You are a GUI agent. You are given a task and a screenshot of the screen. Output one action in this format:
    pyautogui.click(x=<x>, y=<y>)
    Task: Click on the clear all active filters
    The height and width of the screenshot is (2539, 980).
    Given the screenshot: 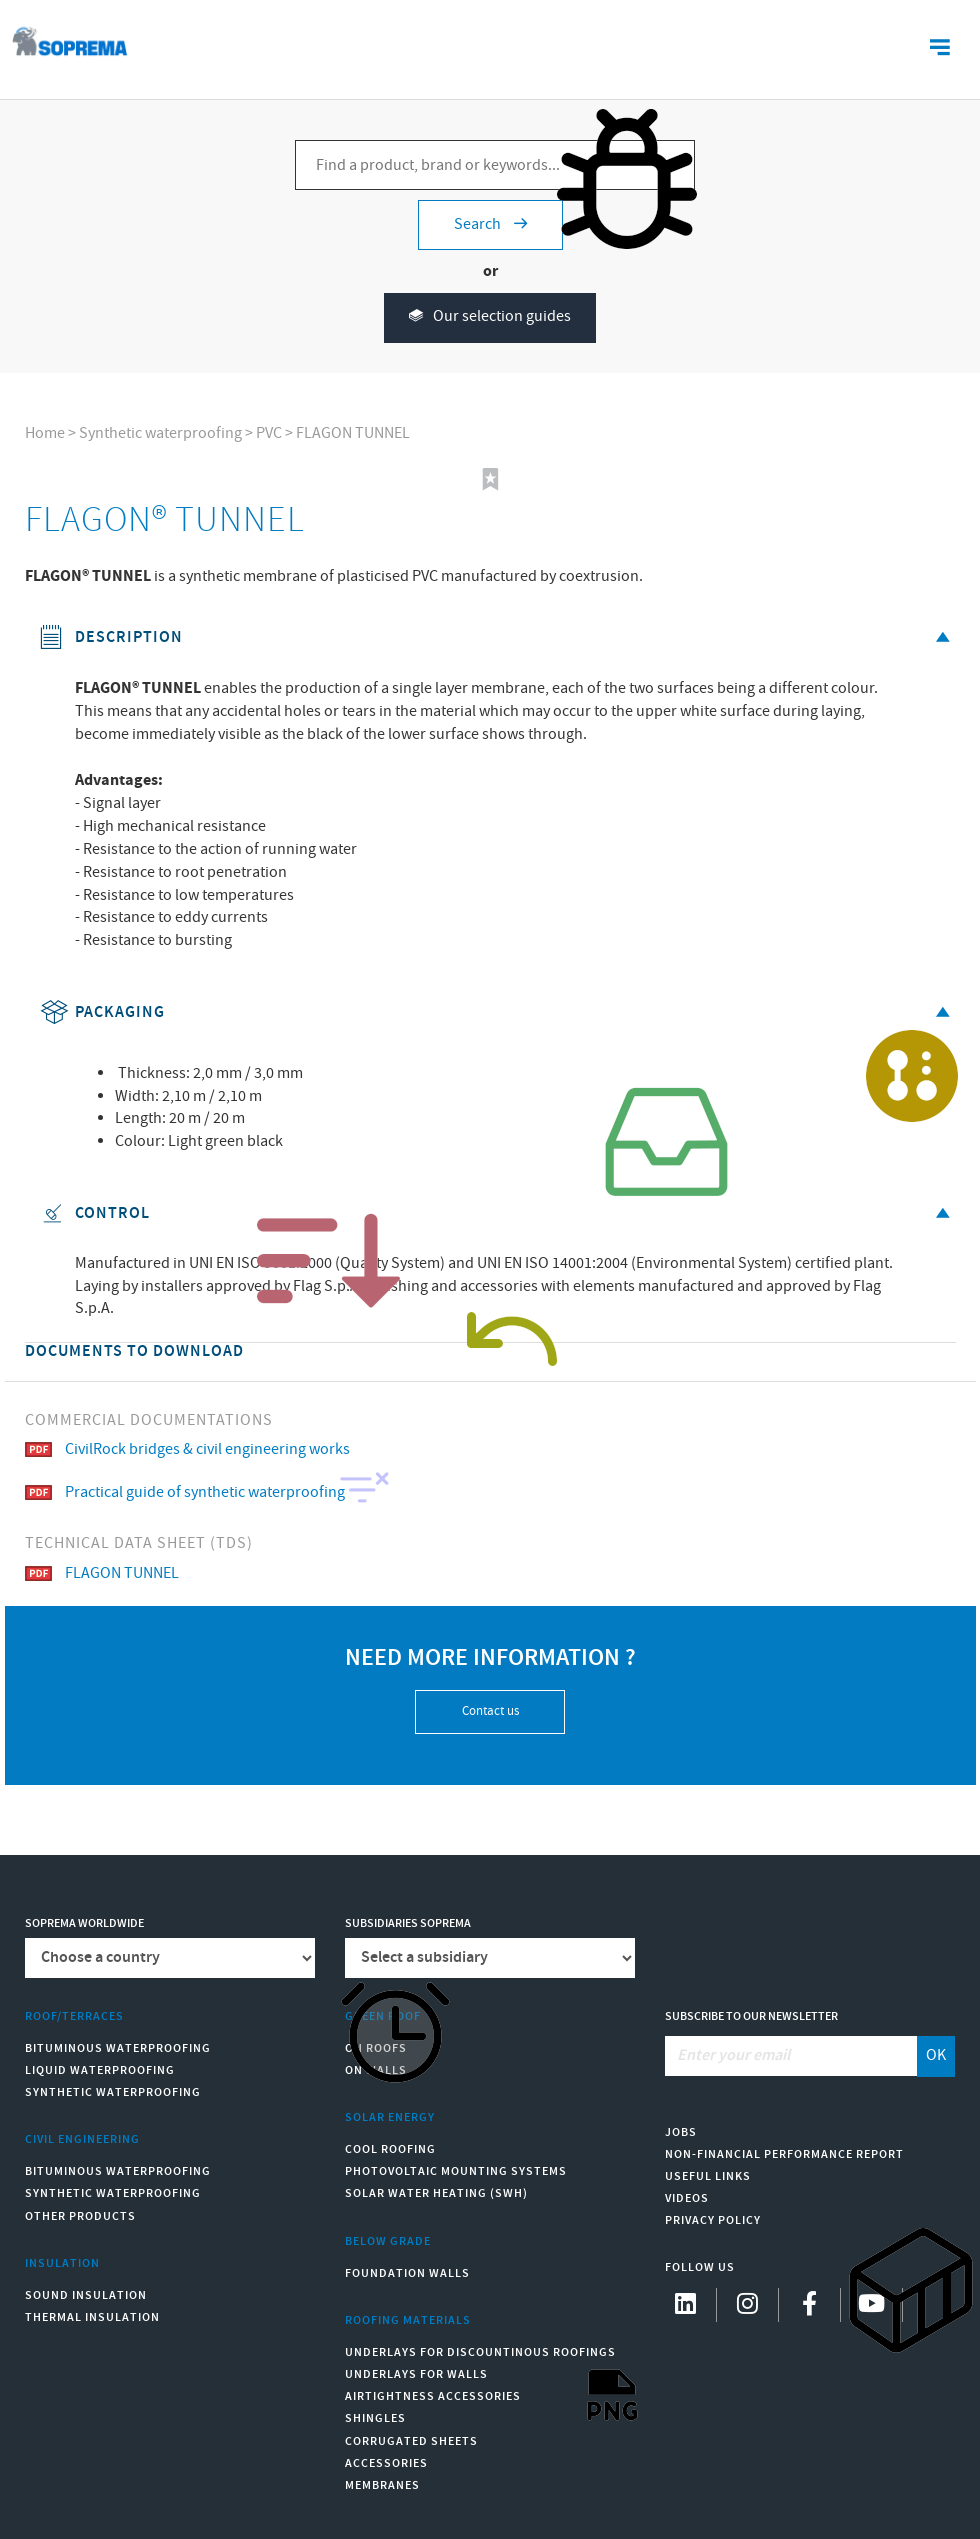 What is the action you would take?
    pyautogui.click(x=364, y=1490)
    